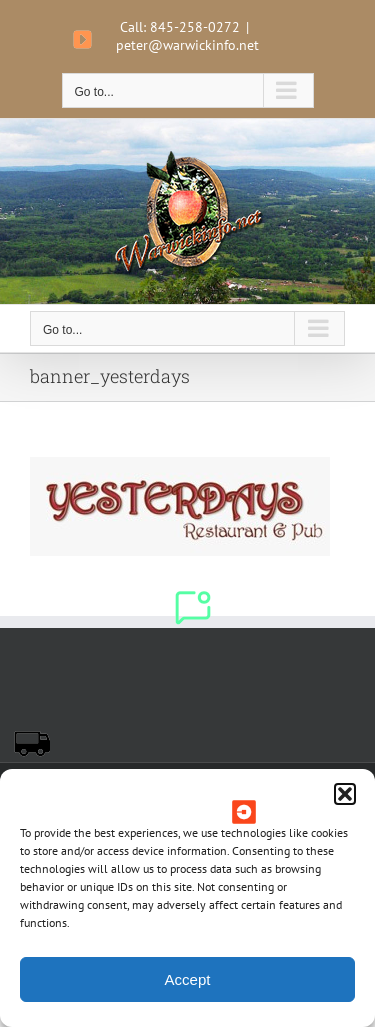 This screenshot has width=375, height=1027. What do you see at coordinates (193, 607) in the screenshot?
I see `new unread message notification` at bounding box center [193, 607].